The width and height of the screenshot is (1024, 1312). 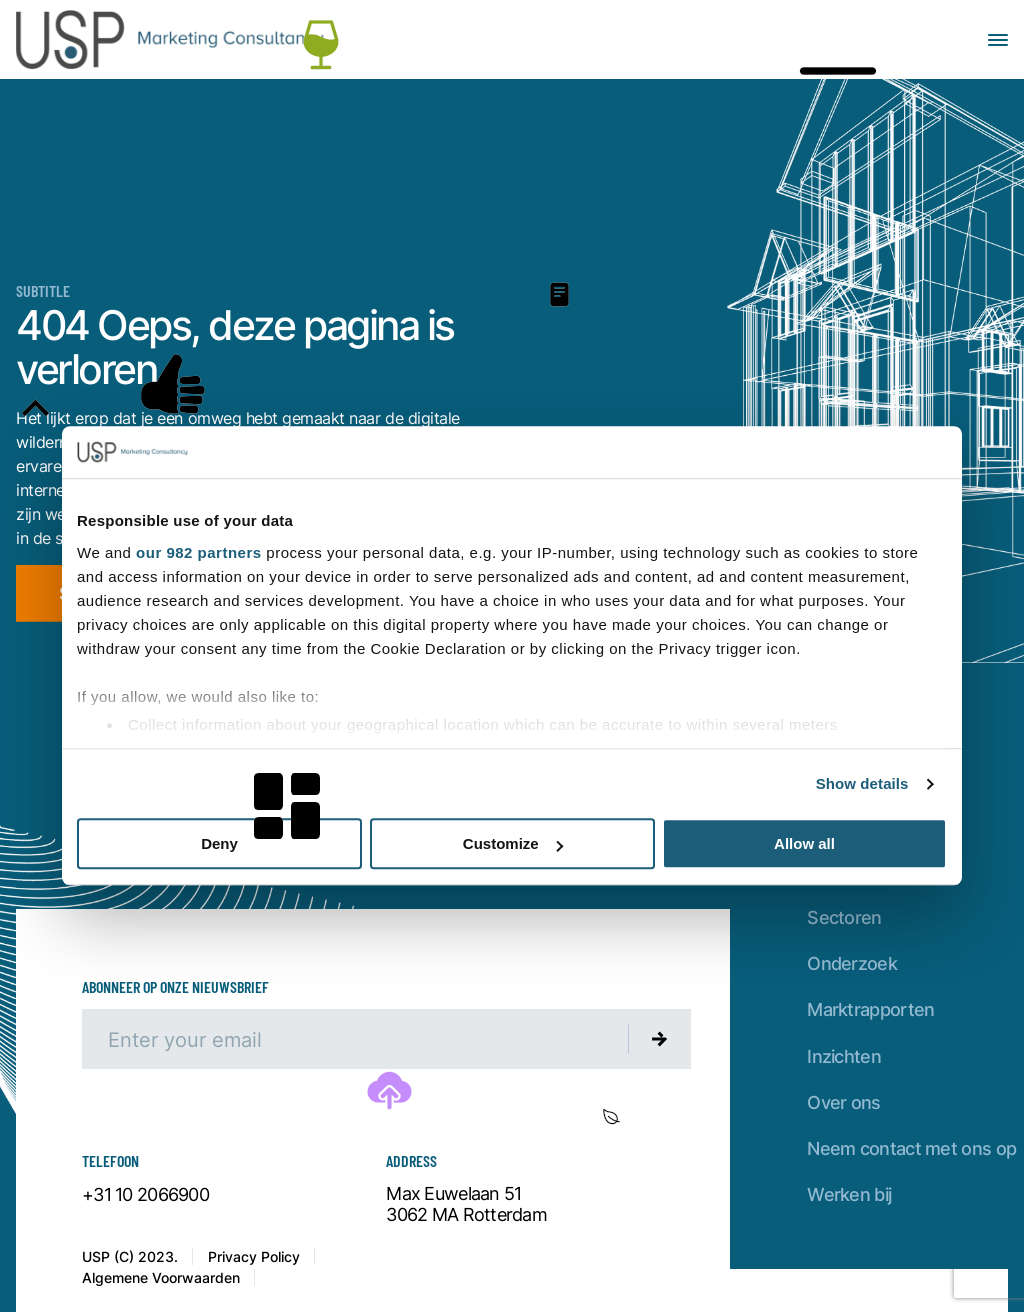 I want to click on collapse an expanded section, so click(x=35, y=408).